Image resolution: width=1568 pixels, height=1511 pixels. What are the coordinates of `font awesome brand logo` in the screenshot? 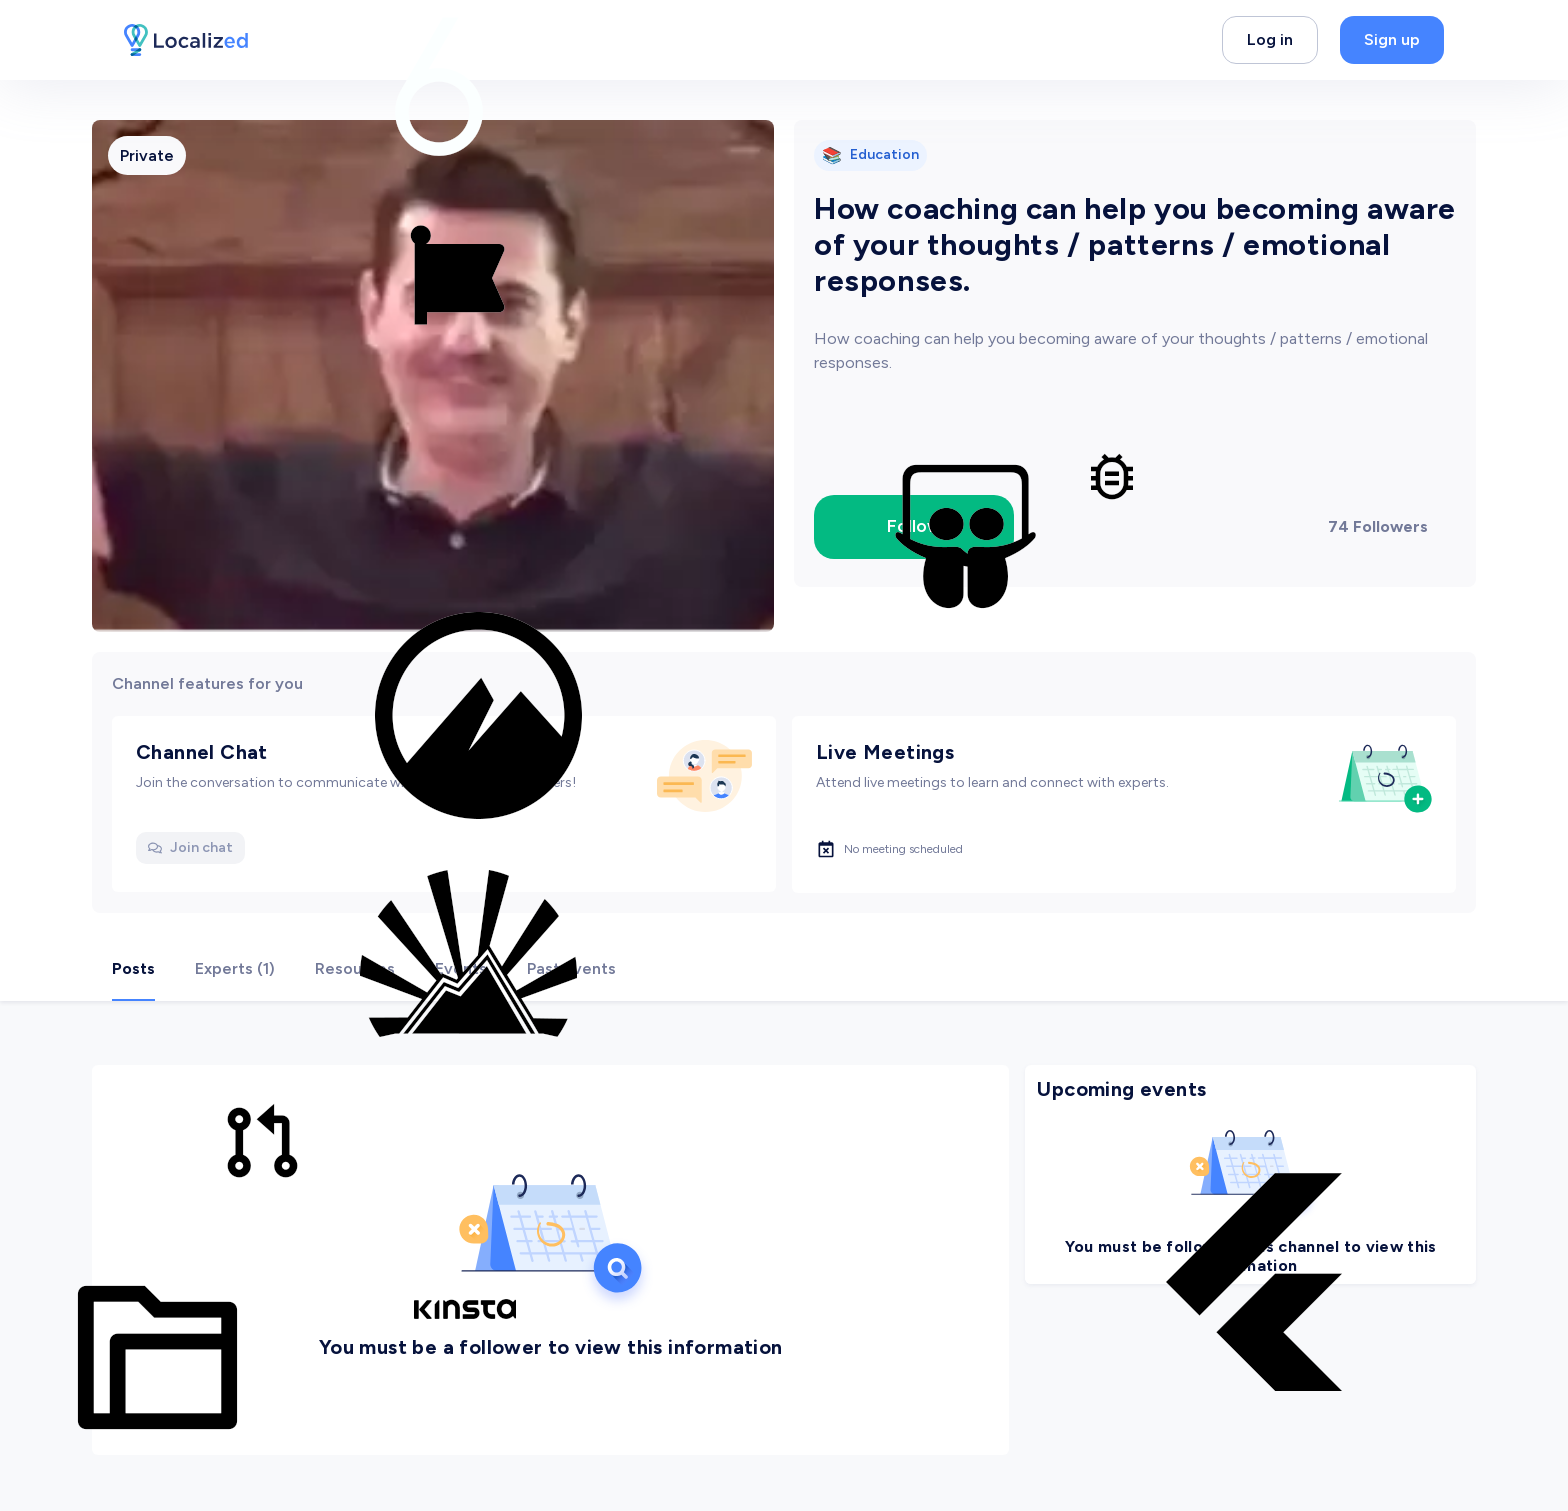 It's located at (458, 275).